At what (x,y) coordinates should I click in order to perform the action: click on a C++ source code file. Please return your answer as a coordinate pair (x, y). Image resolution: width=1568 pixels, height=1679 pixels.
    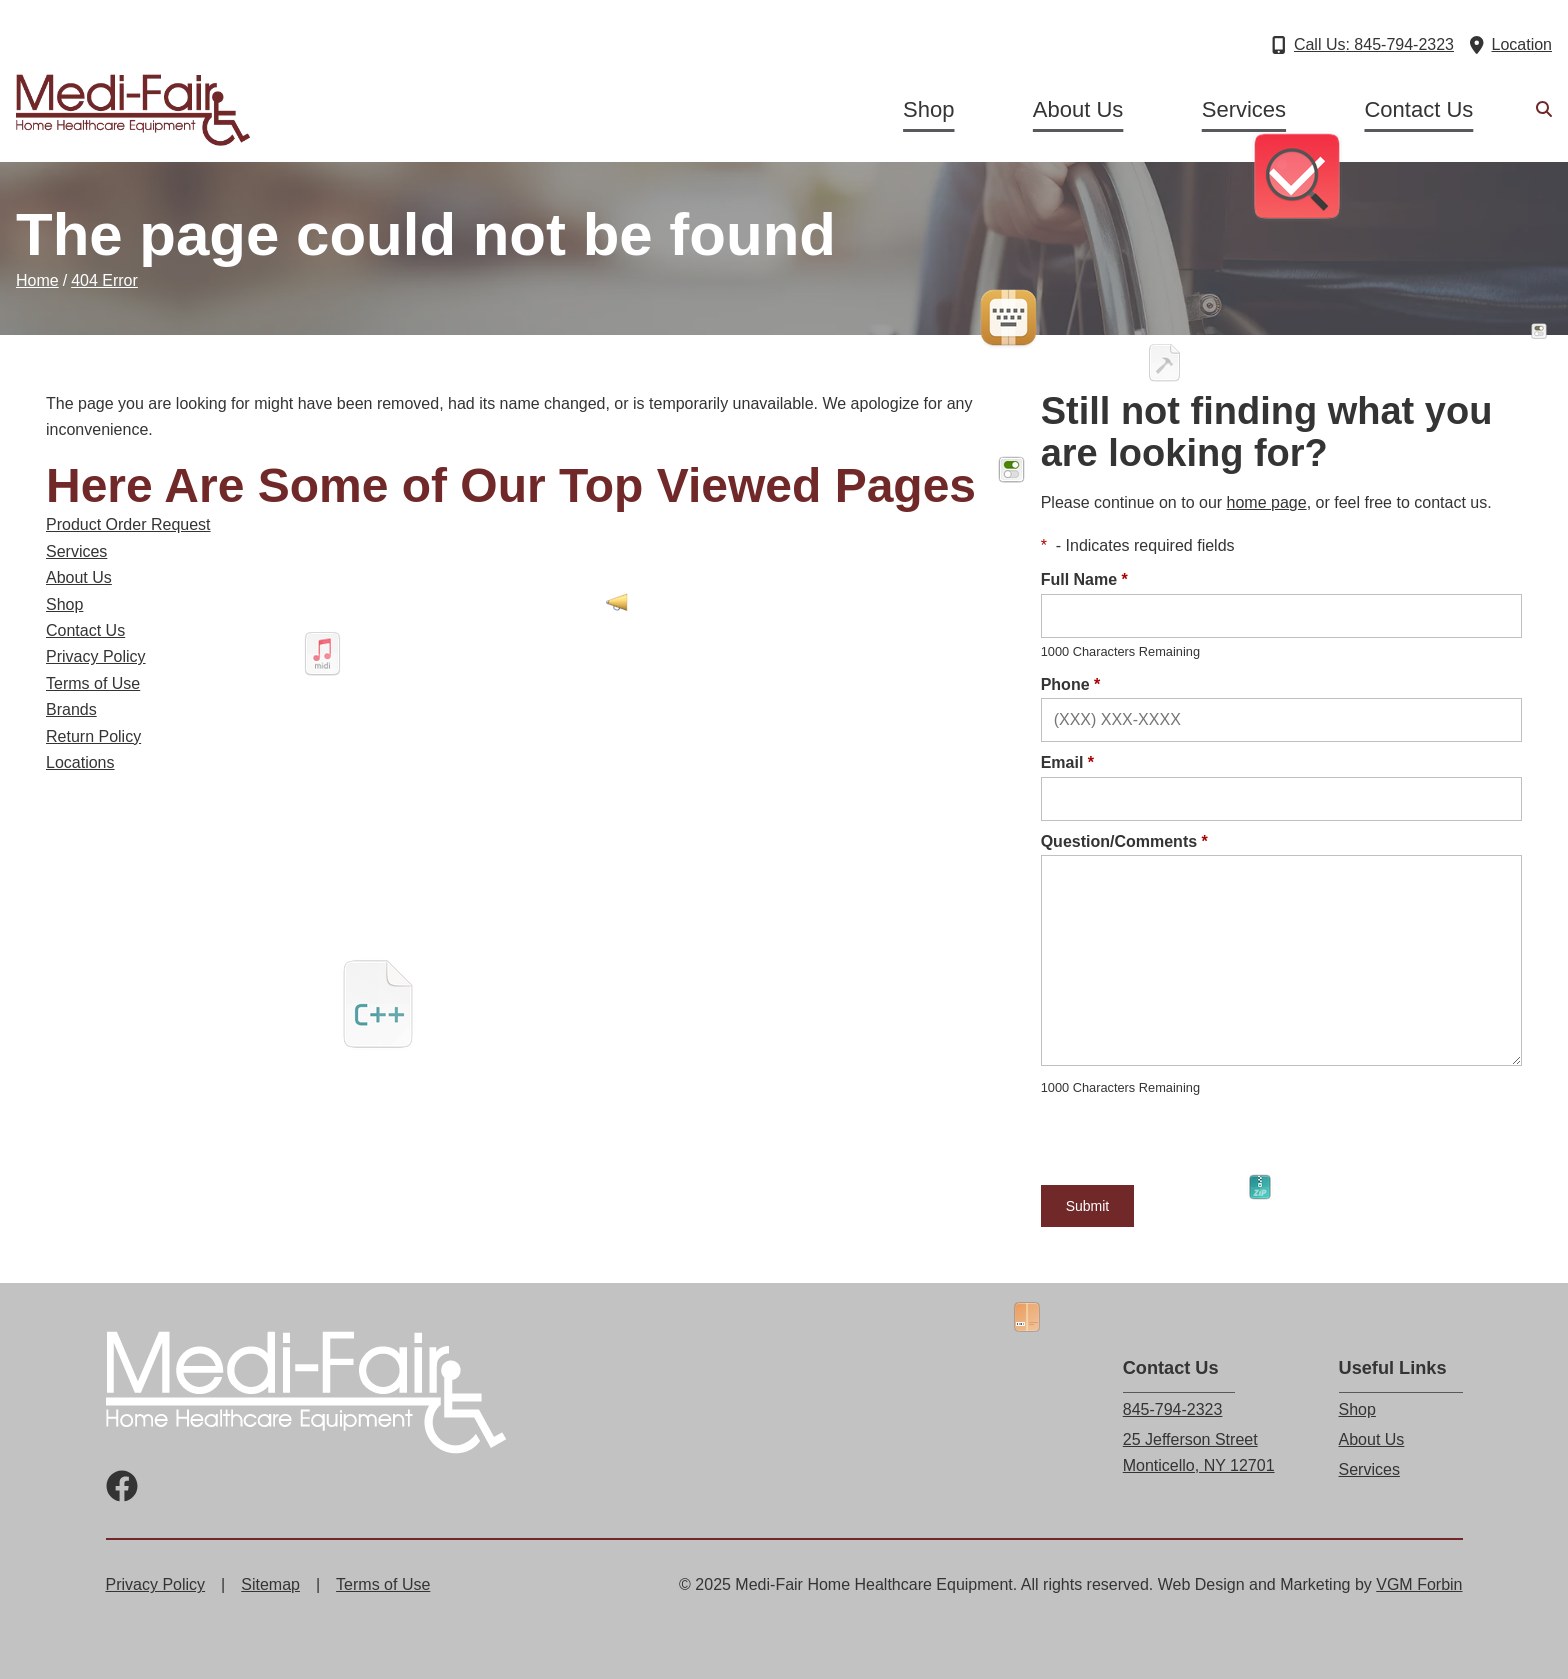
    Looking at the image, I should click on (378, 1004).